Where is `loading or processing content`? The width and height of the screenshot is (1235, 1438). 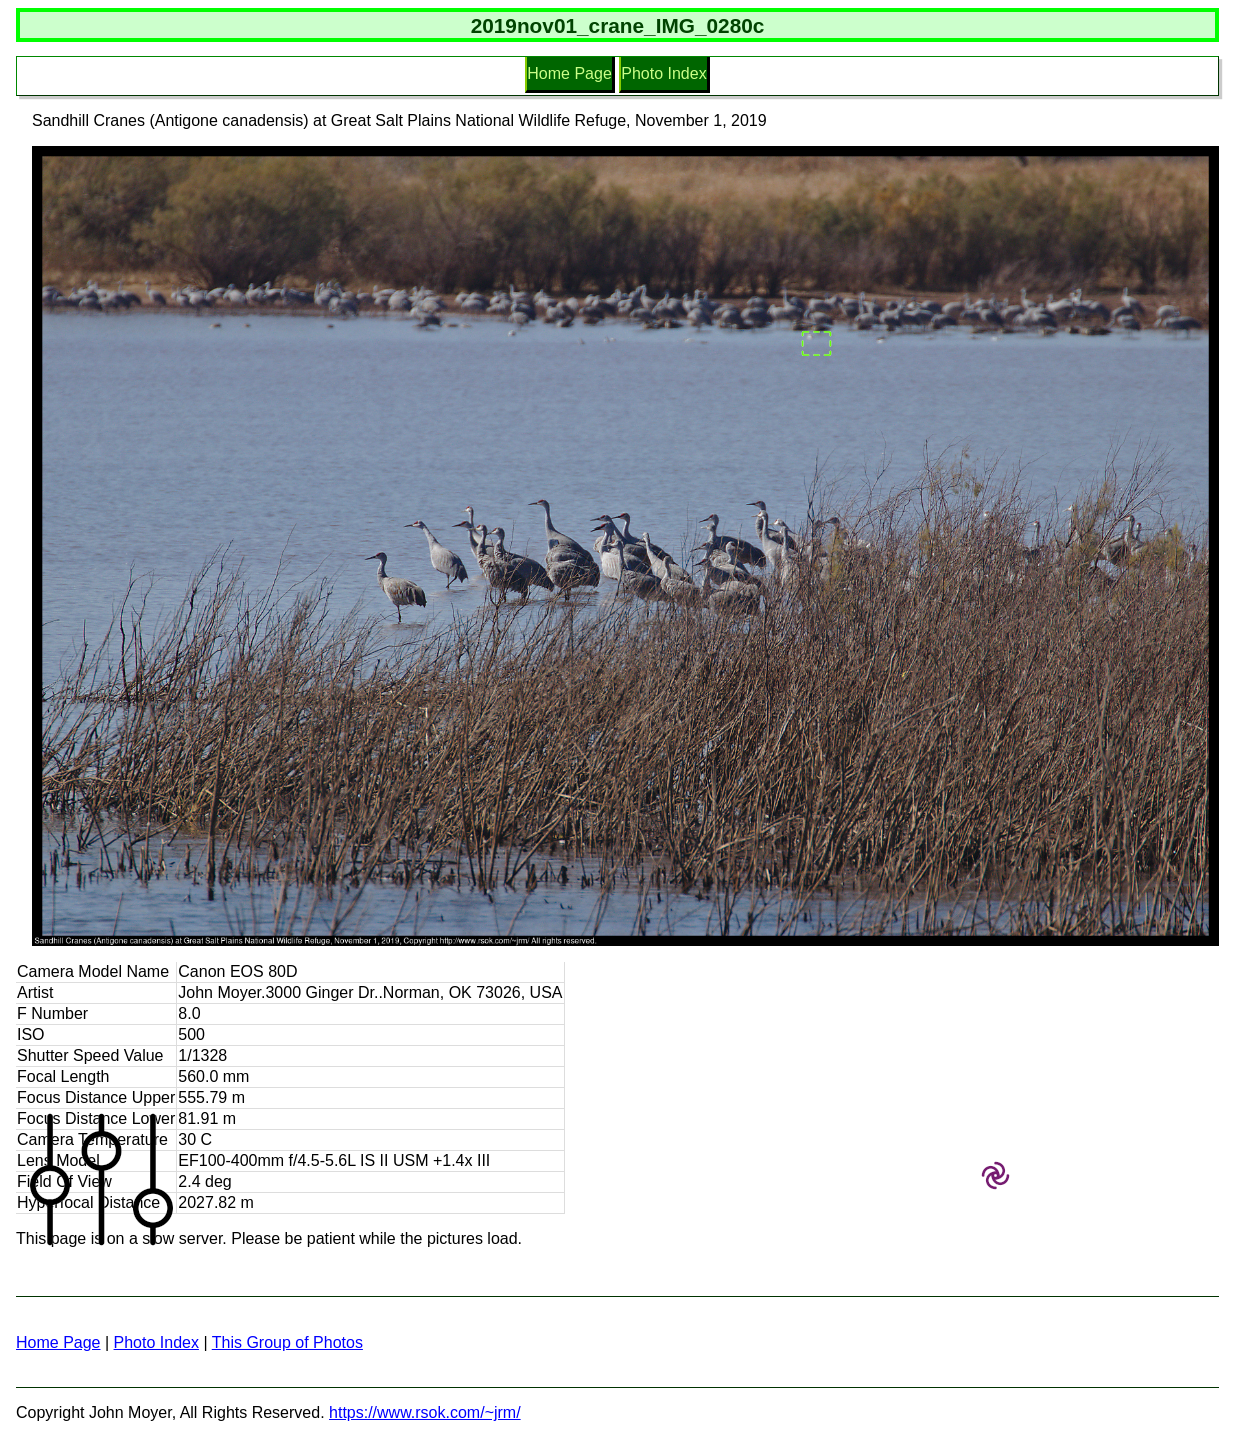 loading or processing content is located at coordinates (995, 1175).